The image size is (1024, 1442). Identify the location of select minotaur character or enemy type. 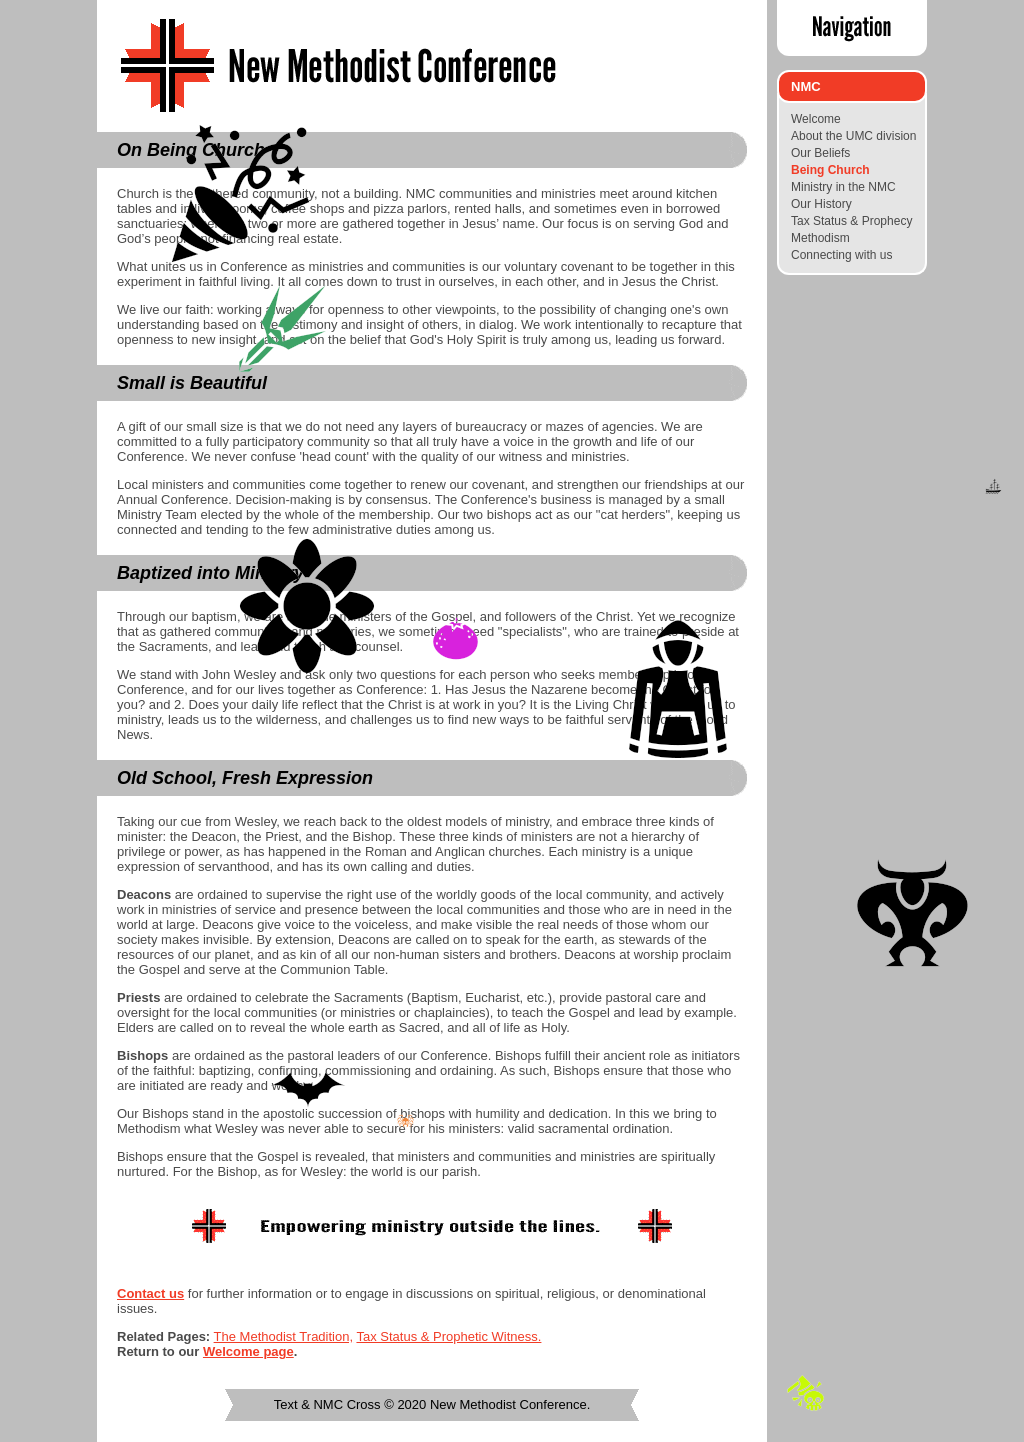
(912, 914).